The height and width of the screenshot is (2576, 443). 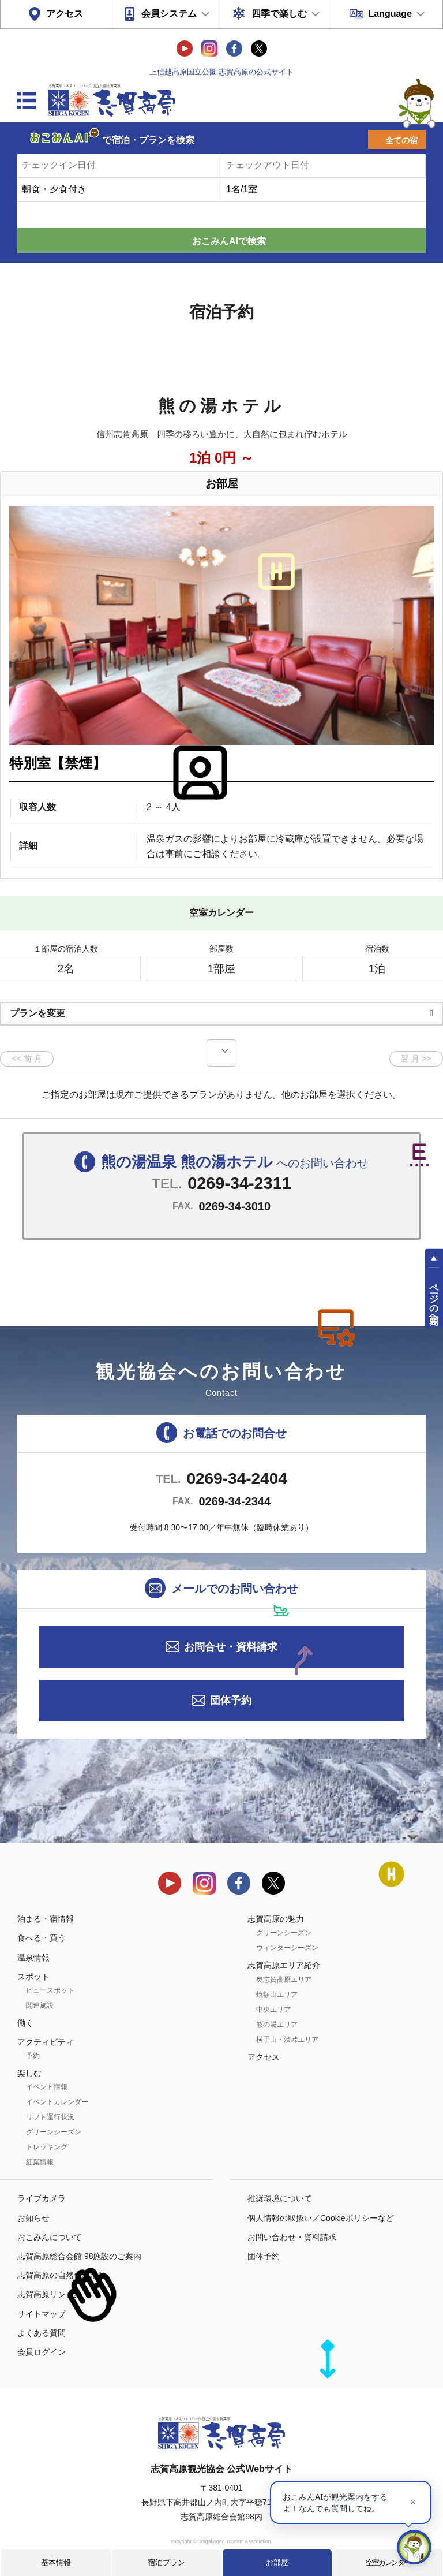 What do you see at coordinates (336, 1327) in the screenshot?
I see `mark this device as a favorite` at bounding box center [336, 1327].